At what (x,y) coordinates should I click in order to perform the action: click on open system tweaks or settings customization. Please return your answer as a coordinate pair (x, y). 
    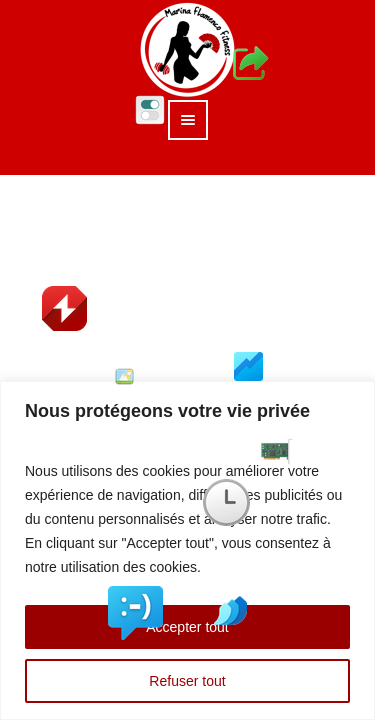
    Looking at the image, I should click on (150, 110).